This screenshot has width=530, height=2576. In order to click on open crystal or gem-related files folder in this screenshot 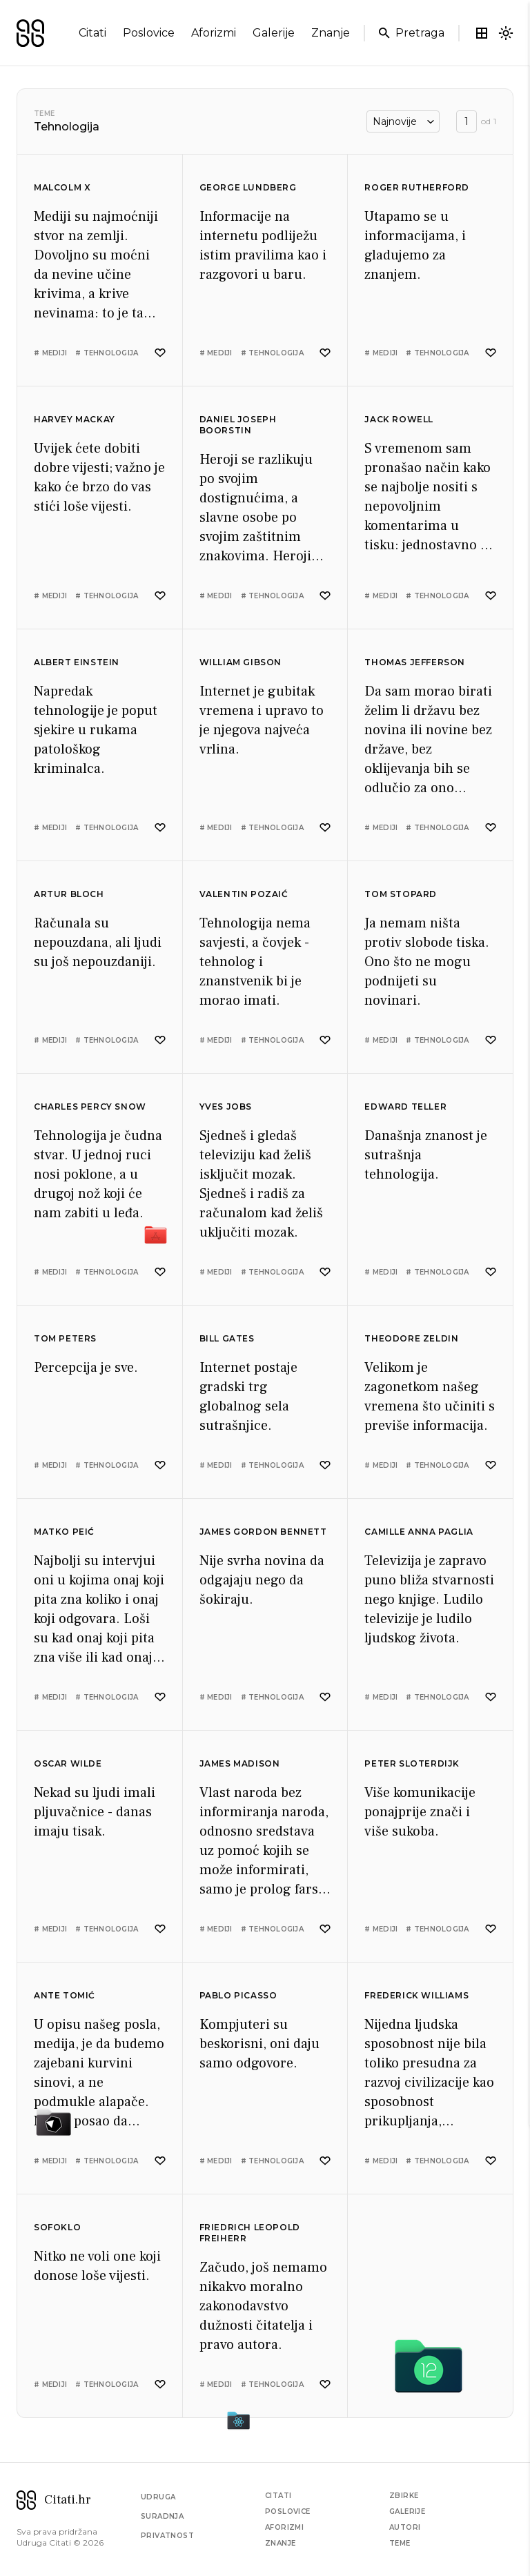, I will do `click(53, 2123)`.